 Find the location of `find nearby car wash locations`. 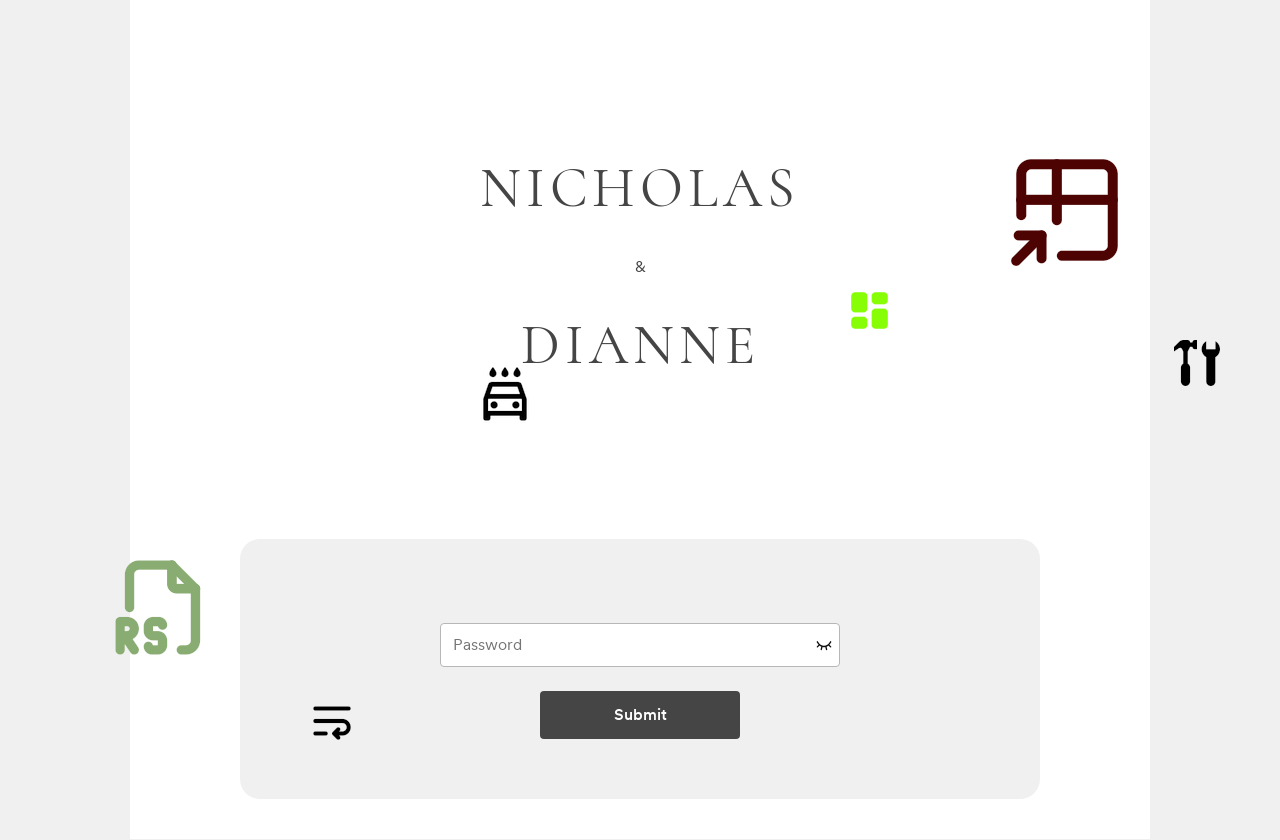

find nearby car wash locations is located at coordinates (505, 394).